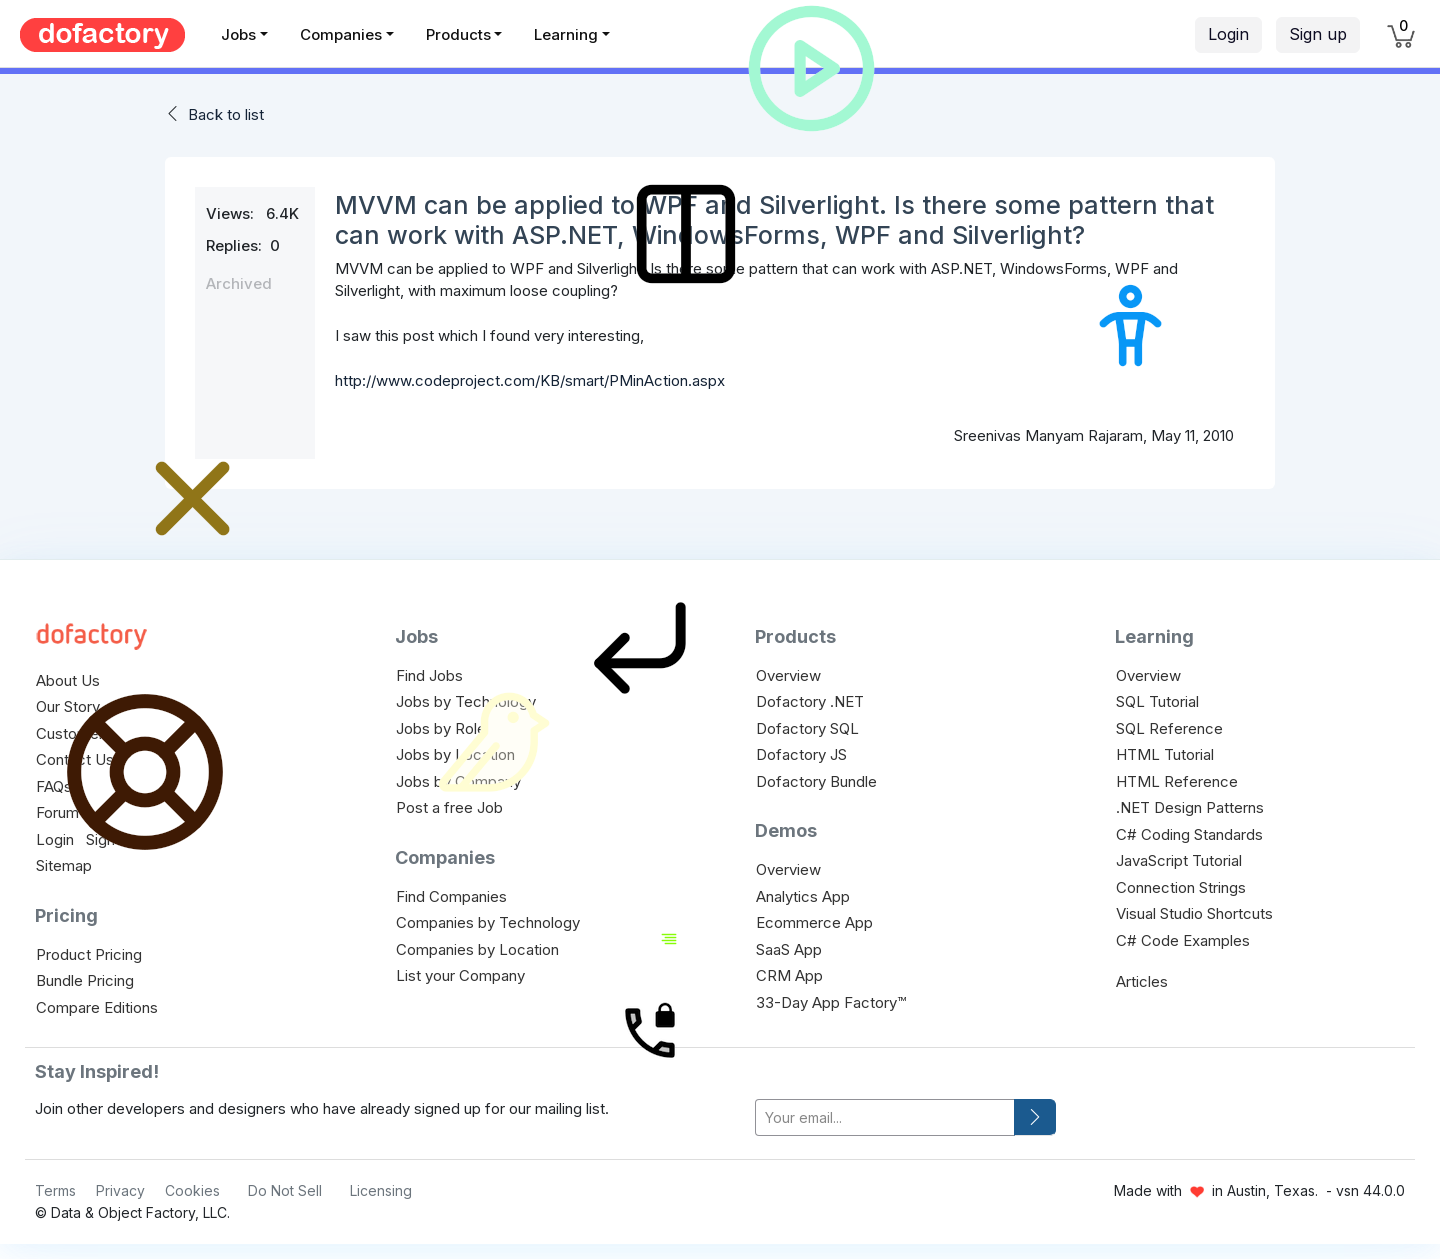 The height and width of the screenshot is (1259, 1440). What do you see at coordinates (669, 939) in the screenshot?
I see `align text to the right` at bounding box center [669, 939].